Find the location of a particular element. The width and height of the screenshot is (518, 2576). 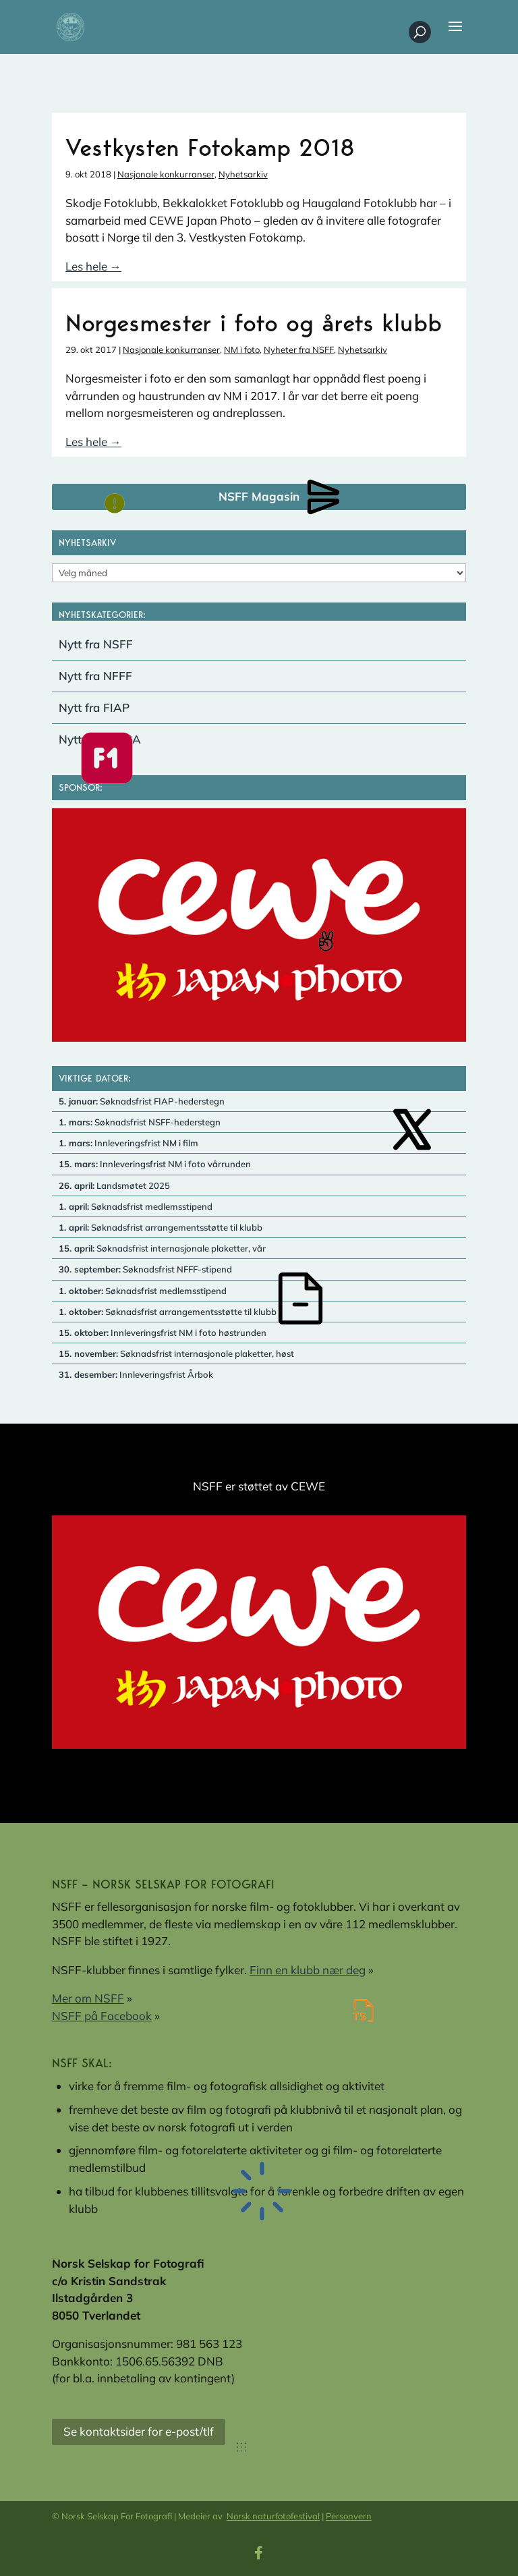

a TypeScript file is located at coordinates (364, 2011).